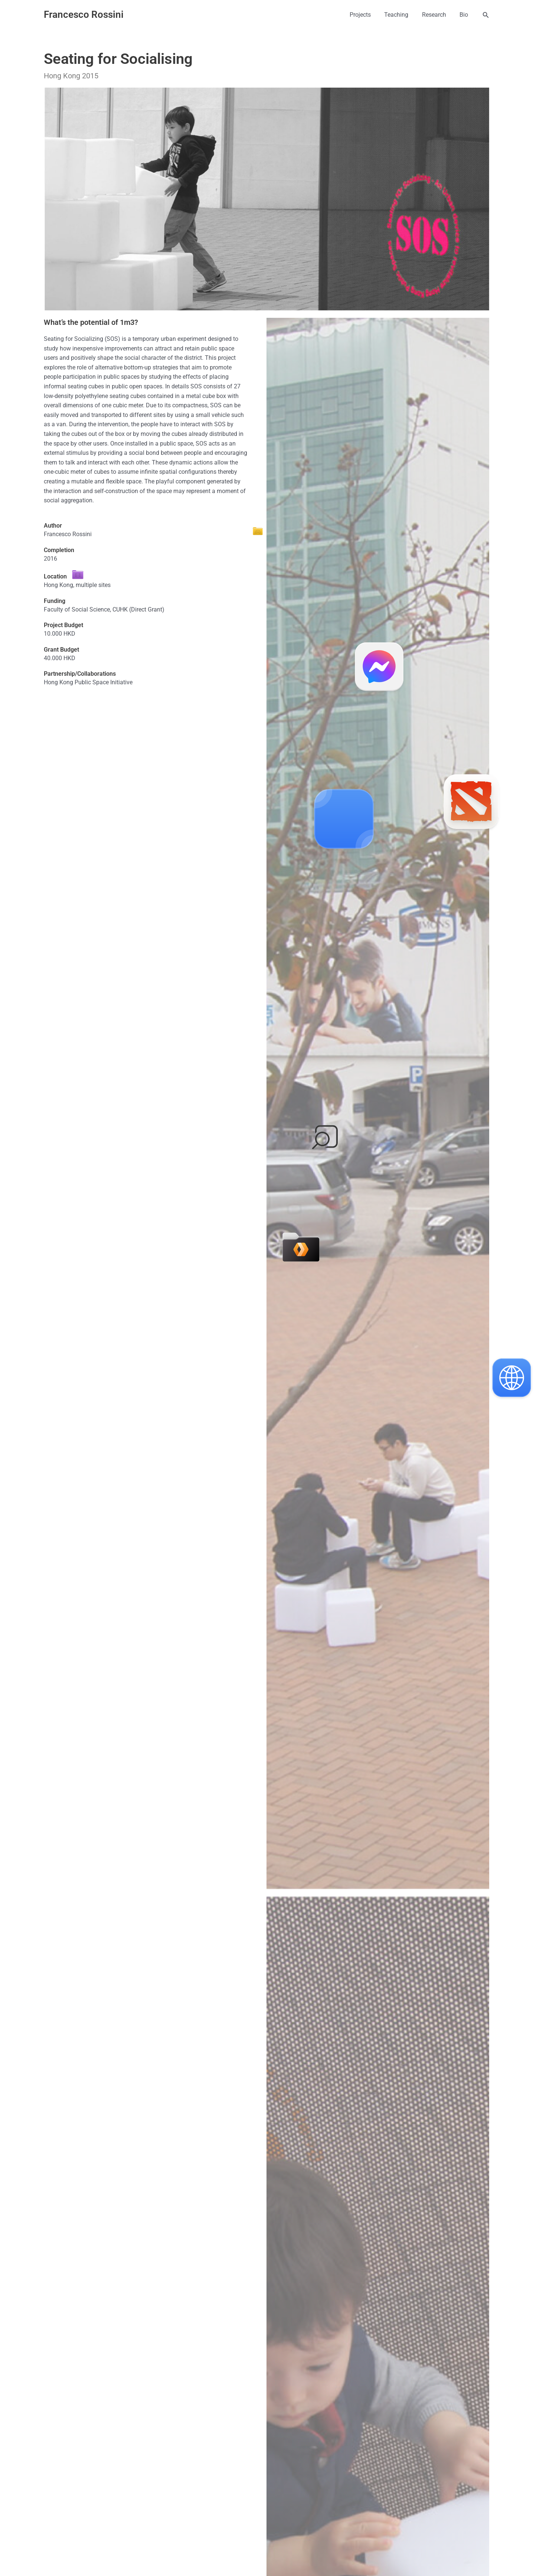 The height and width of the screenshot is (2576, 533). Describe the element at coordinates (379, 666) in the screenshot. I see `open Facebook Messenger` at that location.